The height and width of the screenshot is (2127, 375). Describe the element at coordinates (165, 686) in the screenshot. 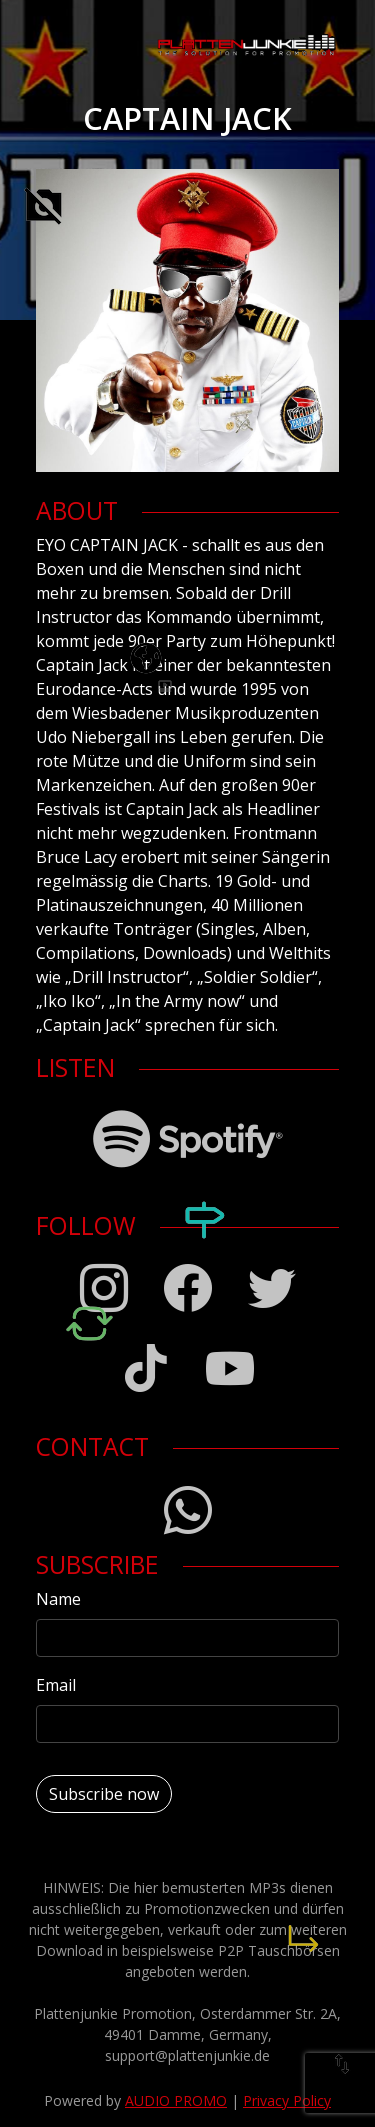

I see `play or watch a video` at that location.